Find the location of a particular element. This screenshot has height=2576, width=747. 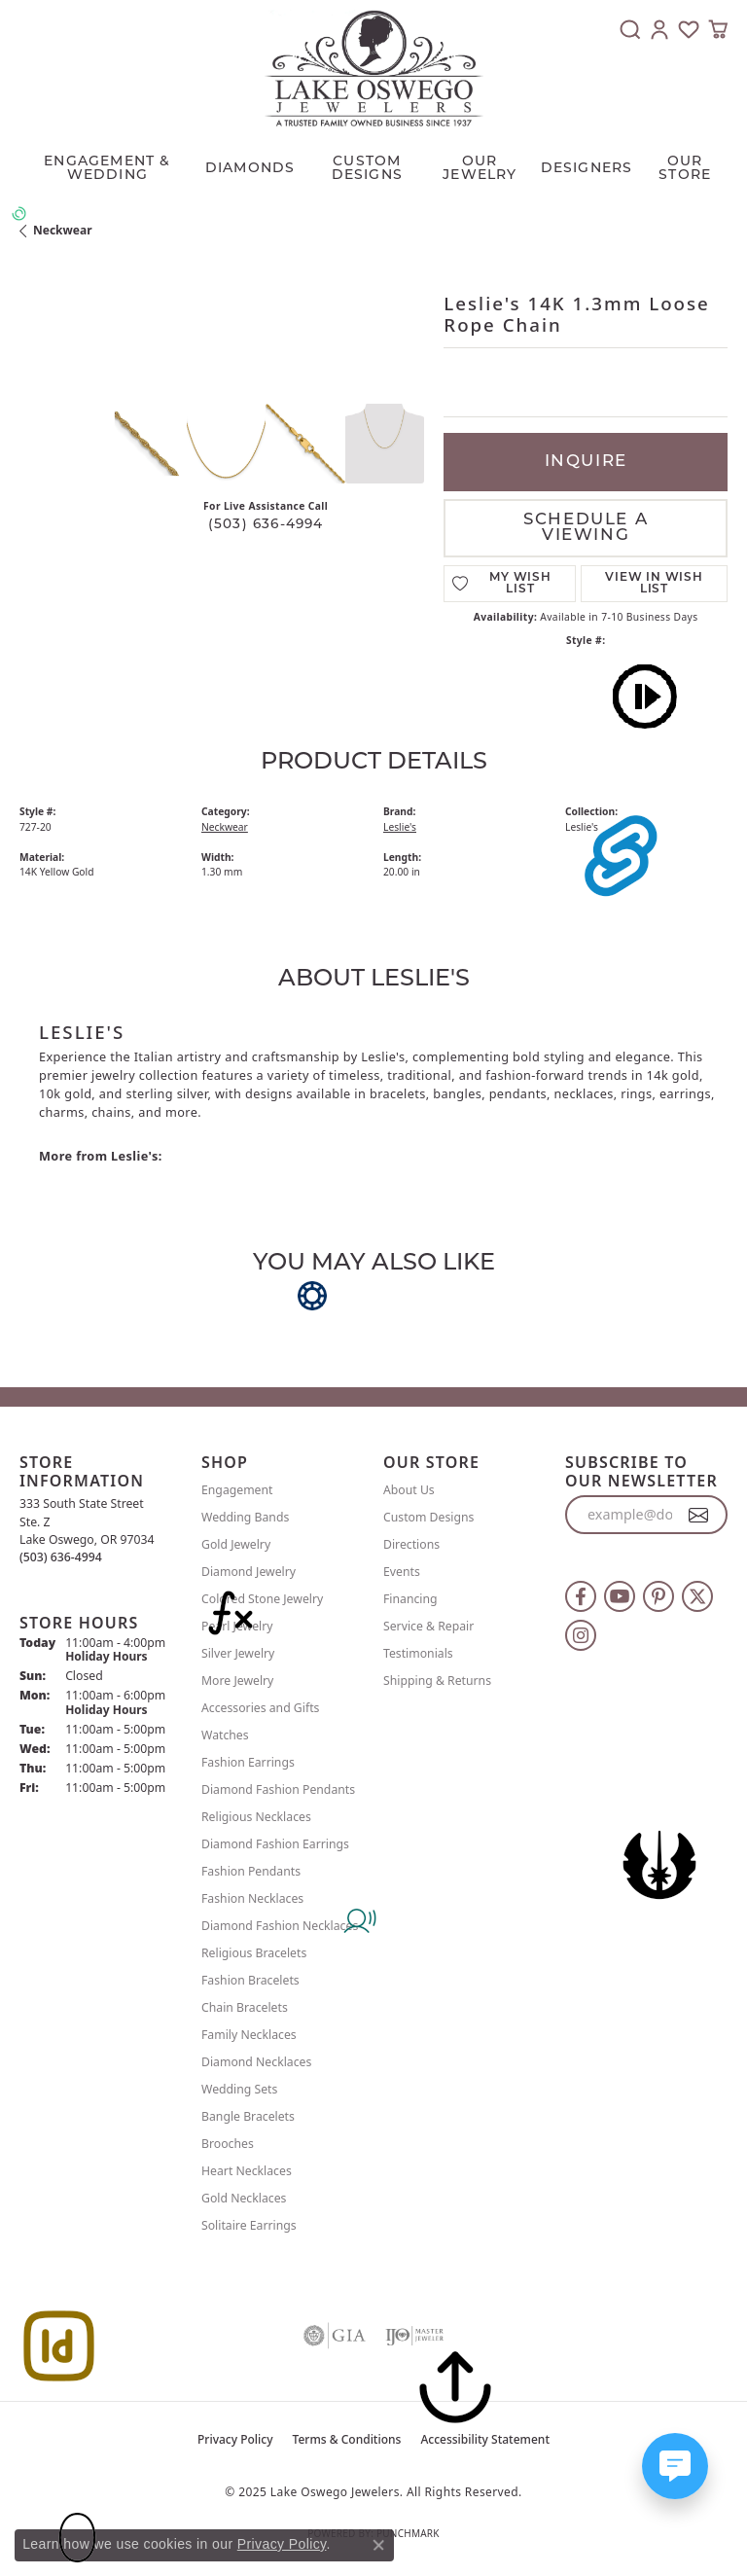

open VSCO photo editing app is located at coordinates (312, 1296).